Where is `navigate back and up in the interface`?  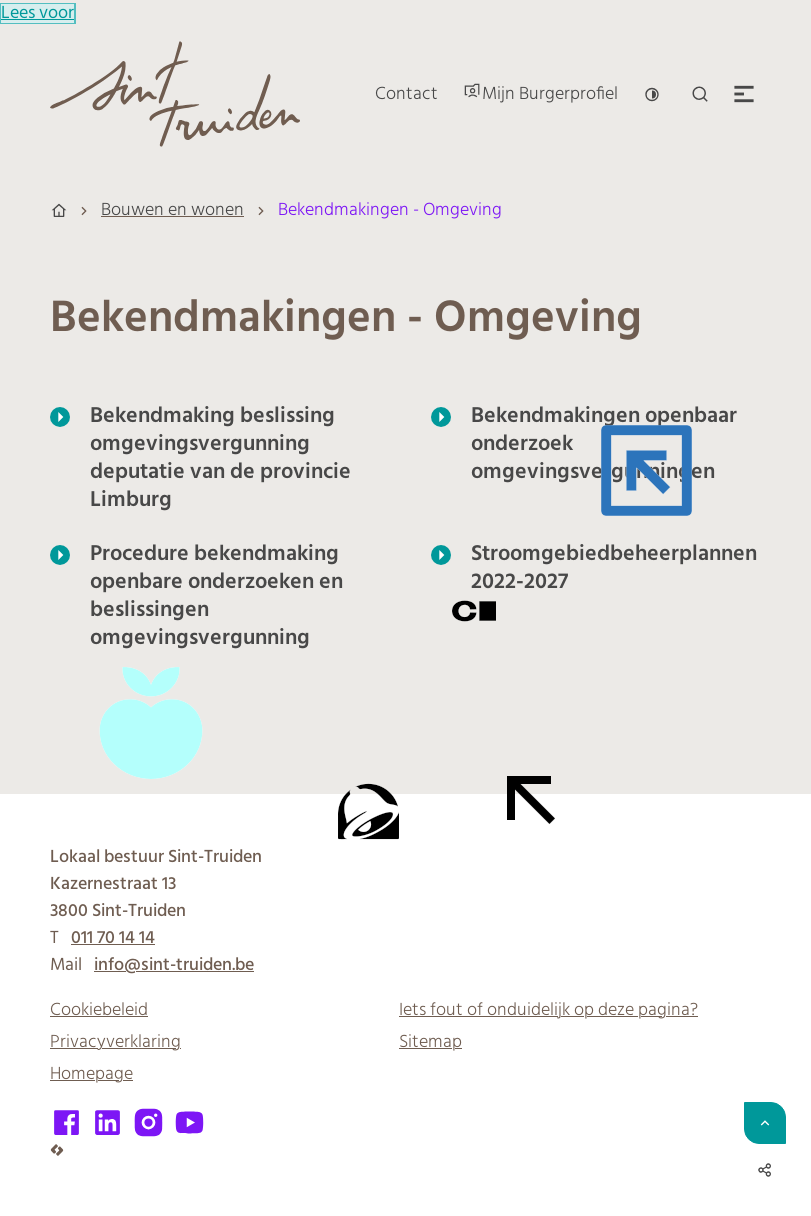 navigate back and up in the interface is located at coordinates (531, 800).